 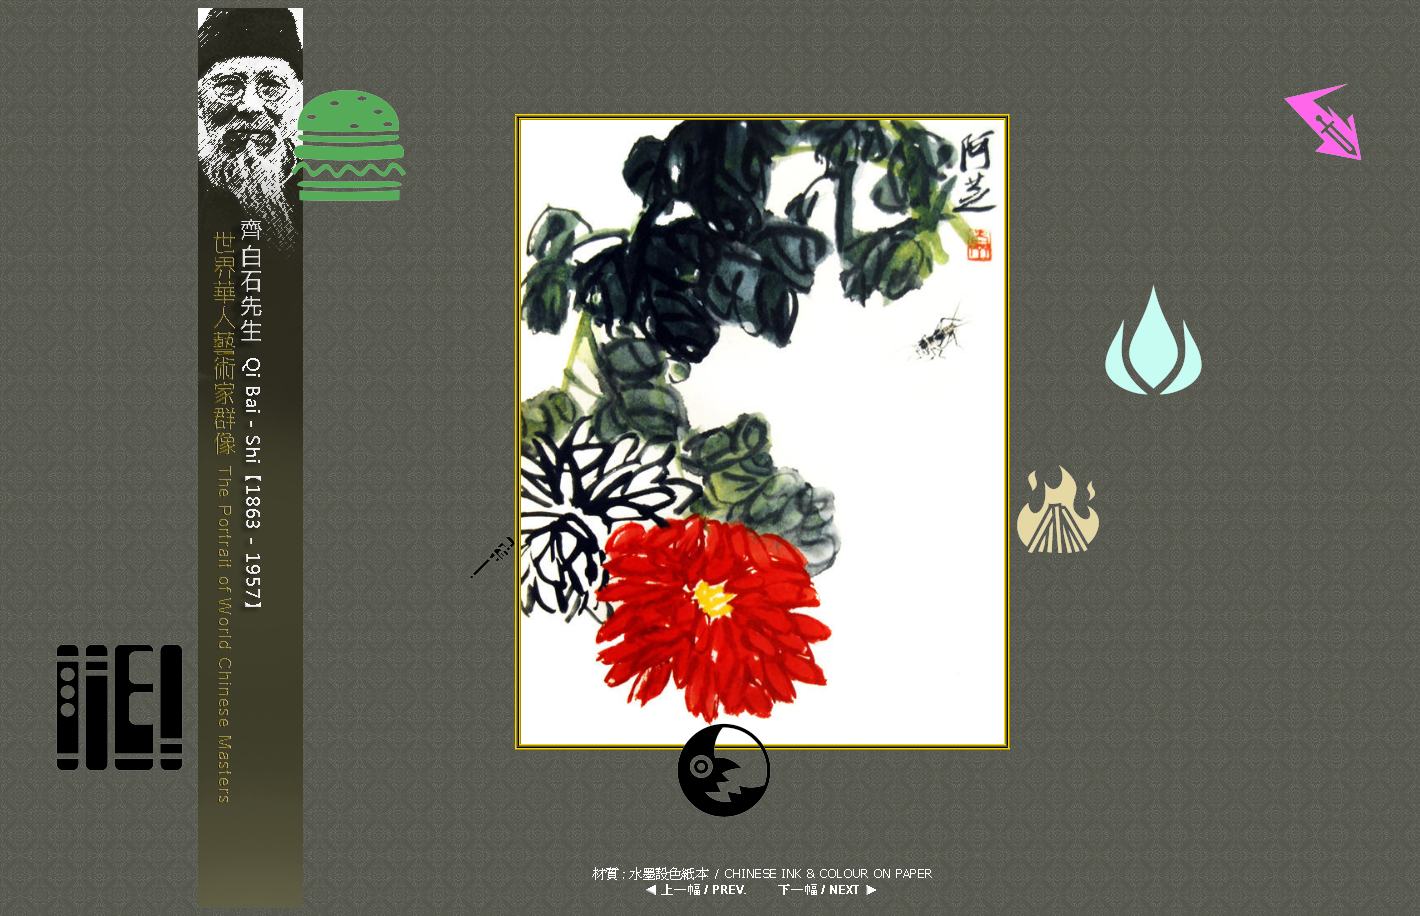 What do you see at coordinates (348, 145) in the screenshot?
I see `food or restaurant category` at bounding box center [348, 145].